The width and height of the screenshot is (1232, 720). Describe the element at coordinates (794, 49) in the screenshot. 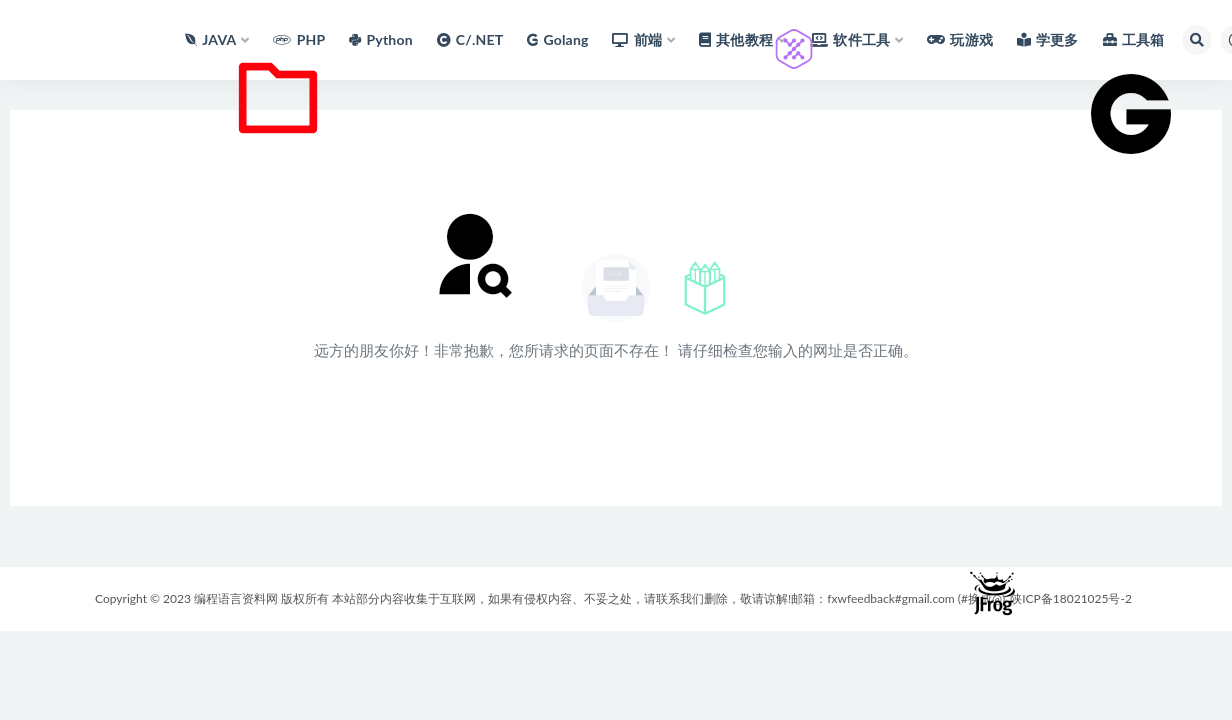

I see `open localxpose tunnel service` at that location.